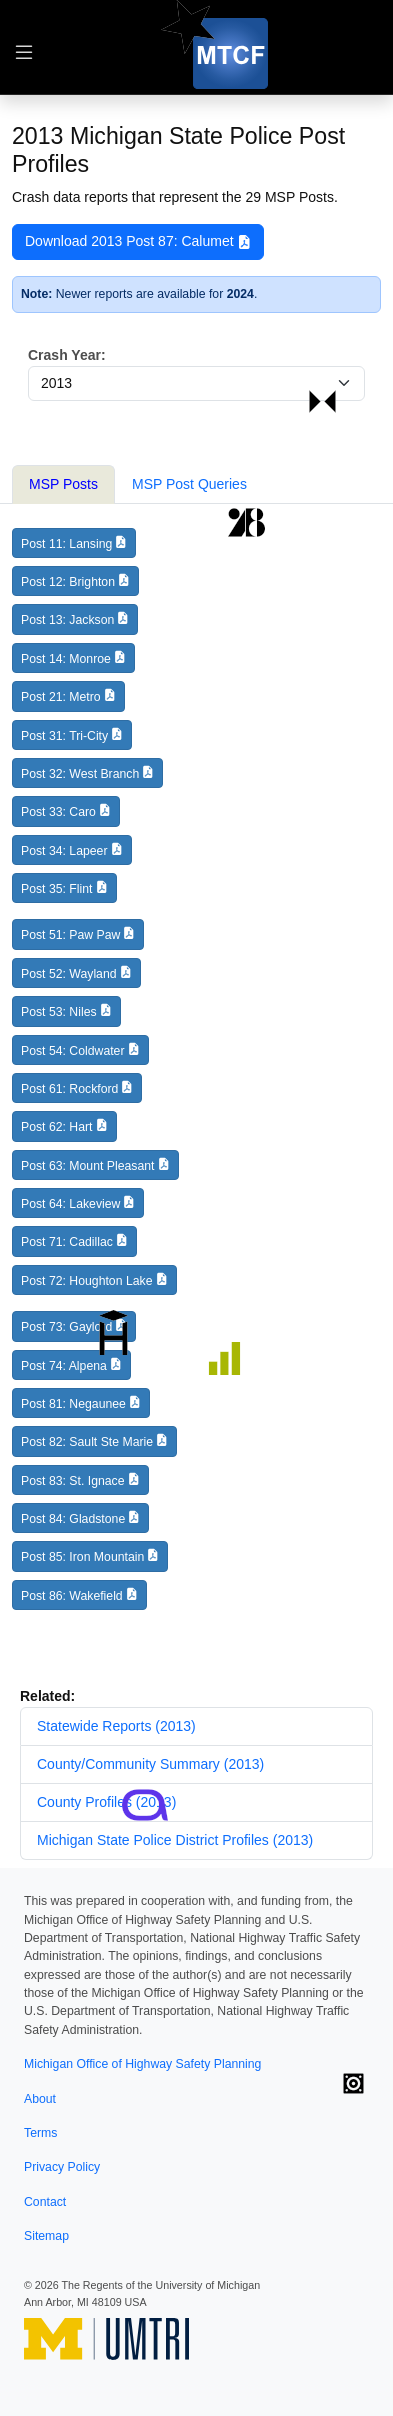 This screenshot has width=393, height=2416. I want to click on access riseup secure email and communication services, so click(188, 27).